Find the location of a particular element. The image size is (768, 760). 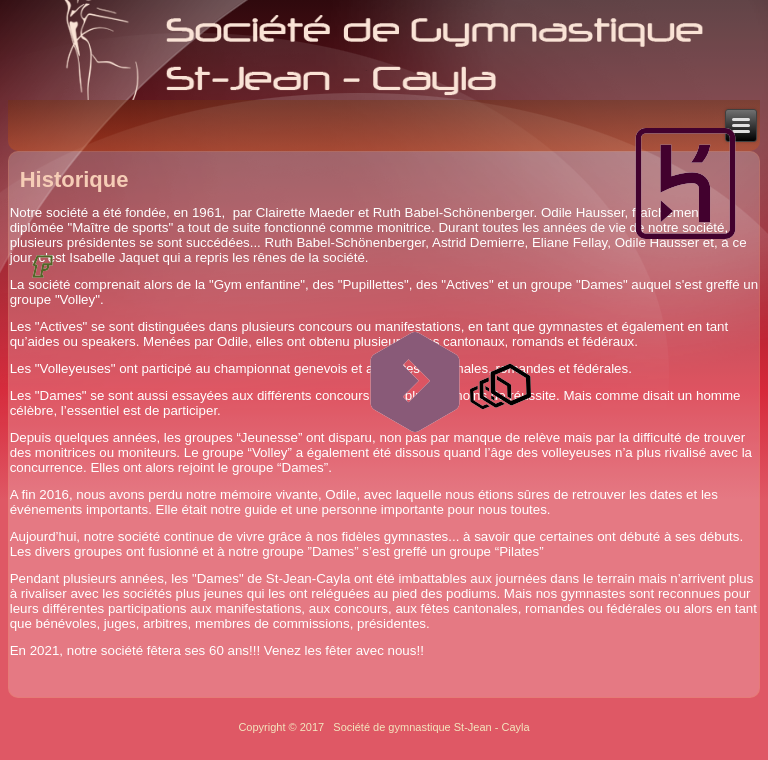

link to Heroku cloud platform is located at coordinates (685, 183).